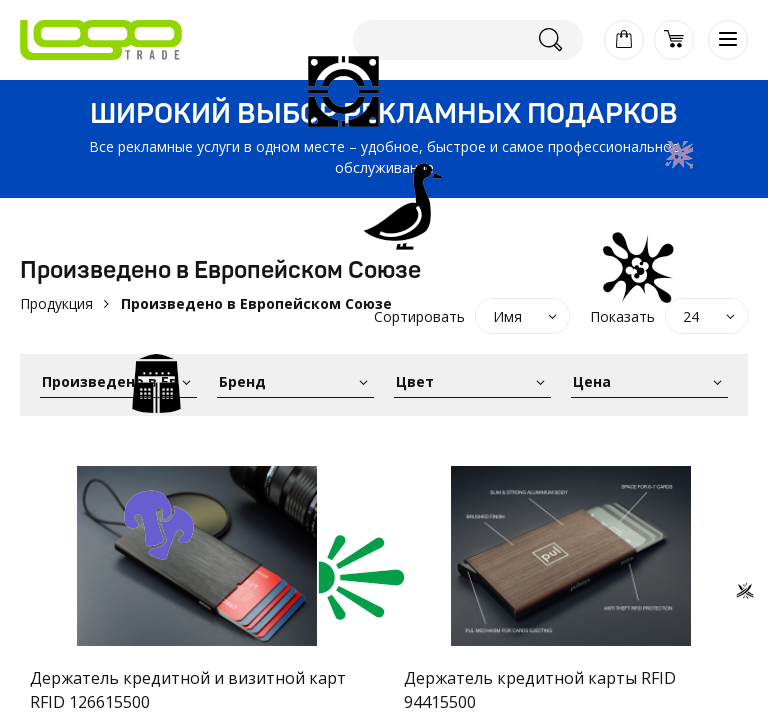 The image size is (768, 720). What do you see at coordinates (679, 155) in the screenshot?
I see `trigger an explosion or blast effect` at bounding box center [679, 155].